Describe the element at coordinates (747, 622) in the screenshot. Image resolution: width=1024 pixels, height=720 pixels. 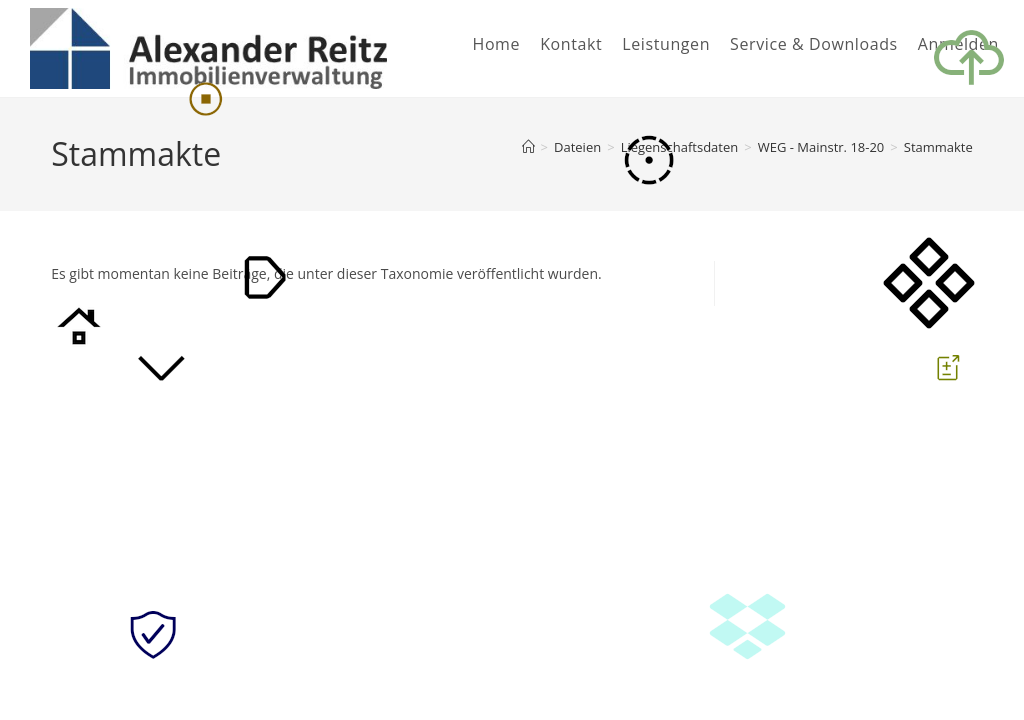
I see `open Dropbox app` at that location.